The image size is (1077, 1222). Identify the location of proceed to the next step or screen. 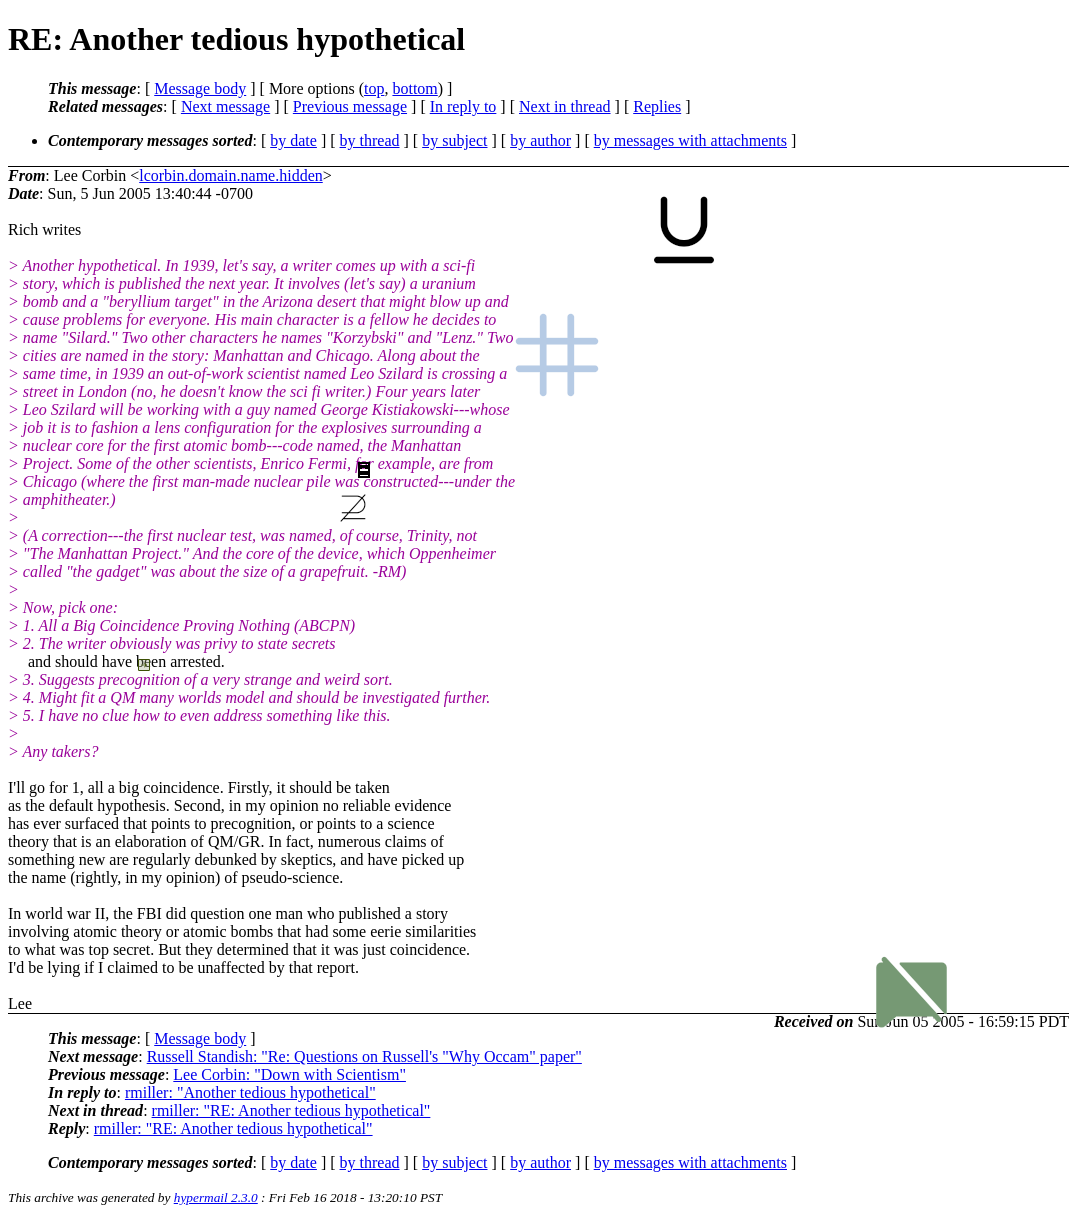
(144, 665).